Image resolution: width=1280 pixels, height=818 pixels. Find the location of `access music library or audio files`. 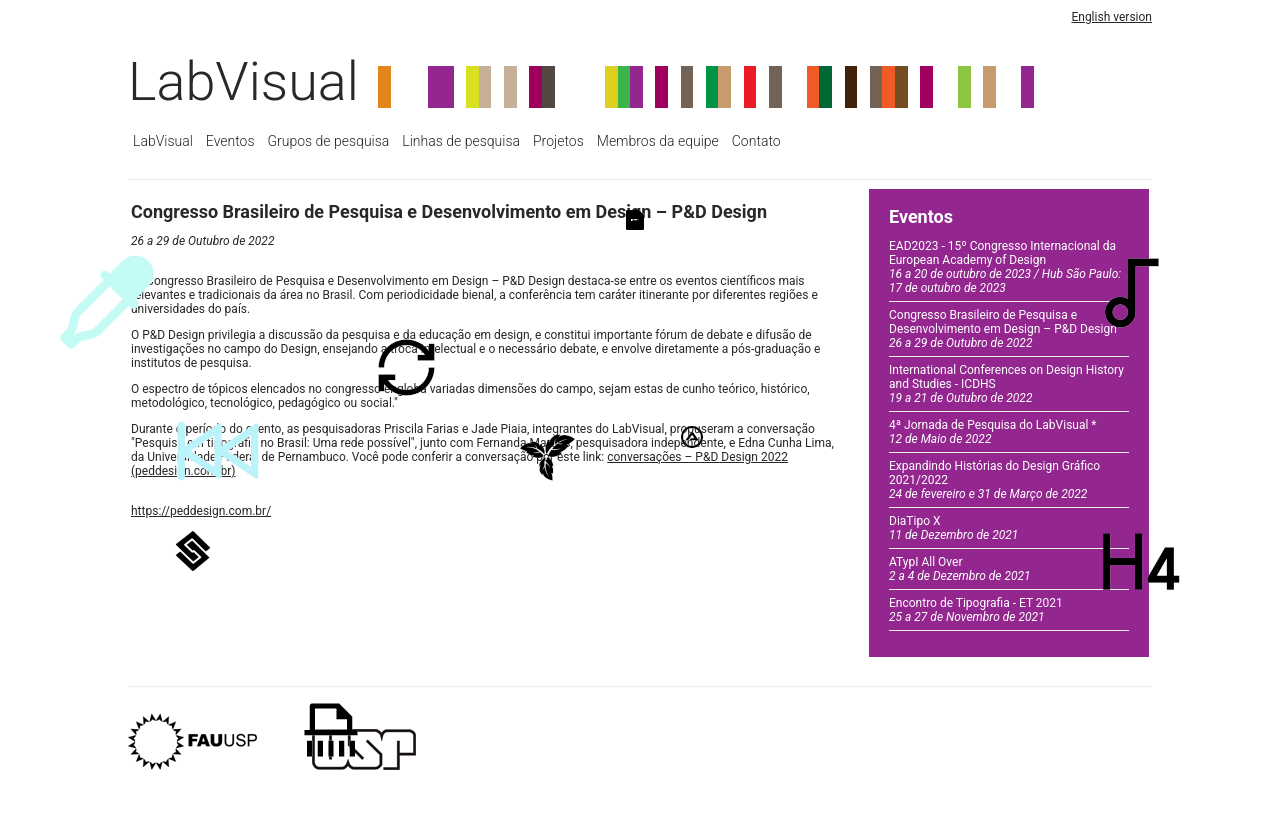

access music library or audio files is located at coordinates (1128, 293).